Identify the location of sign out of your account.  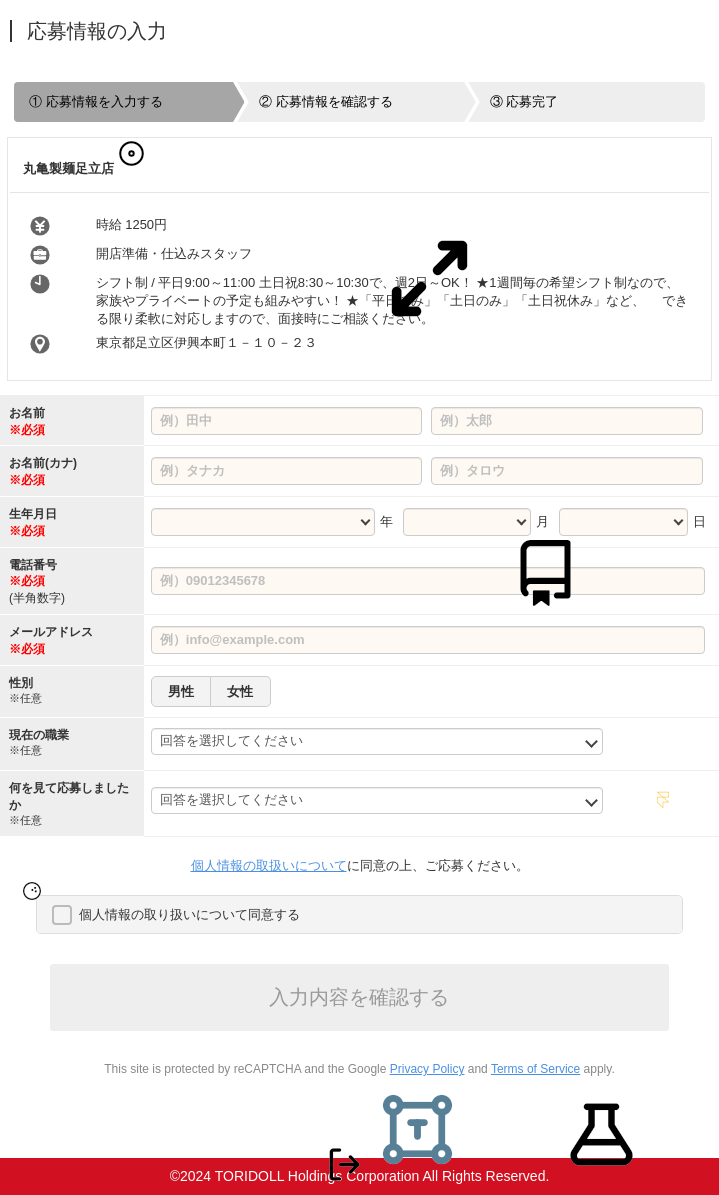
(343, 1164).